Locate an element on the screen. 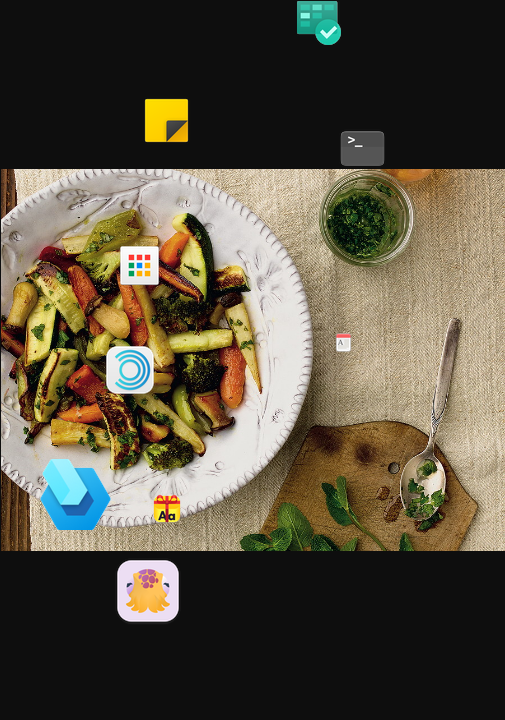 The image size is (505, 720). open the boards app is located at coordinates (319, 23).